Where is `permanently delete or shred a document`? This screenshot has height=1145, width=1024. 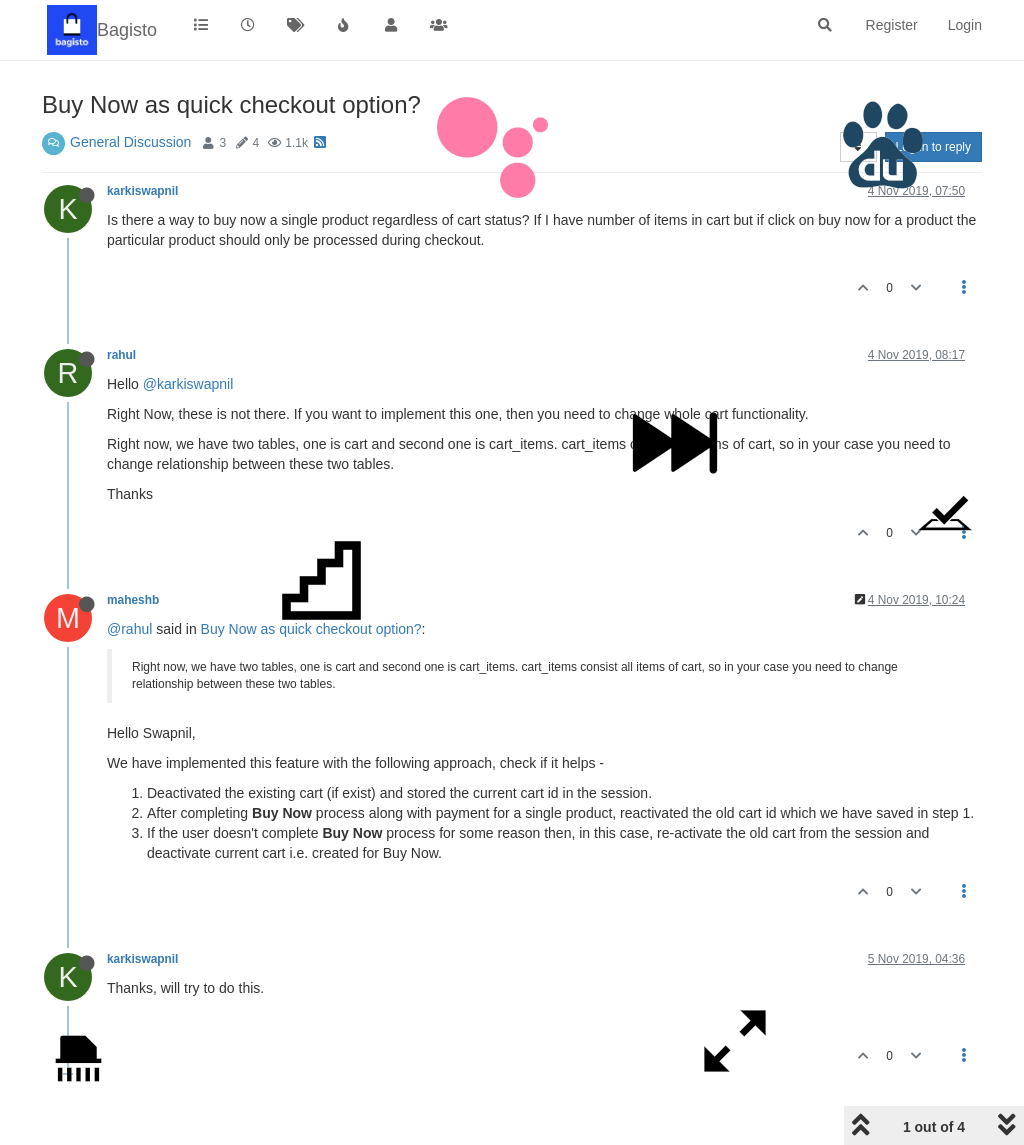 permanently delete or shred a document is located at coordinates (78, 1058).